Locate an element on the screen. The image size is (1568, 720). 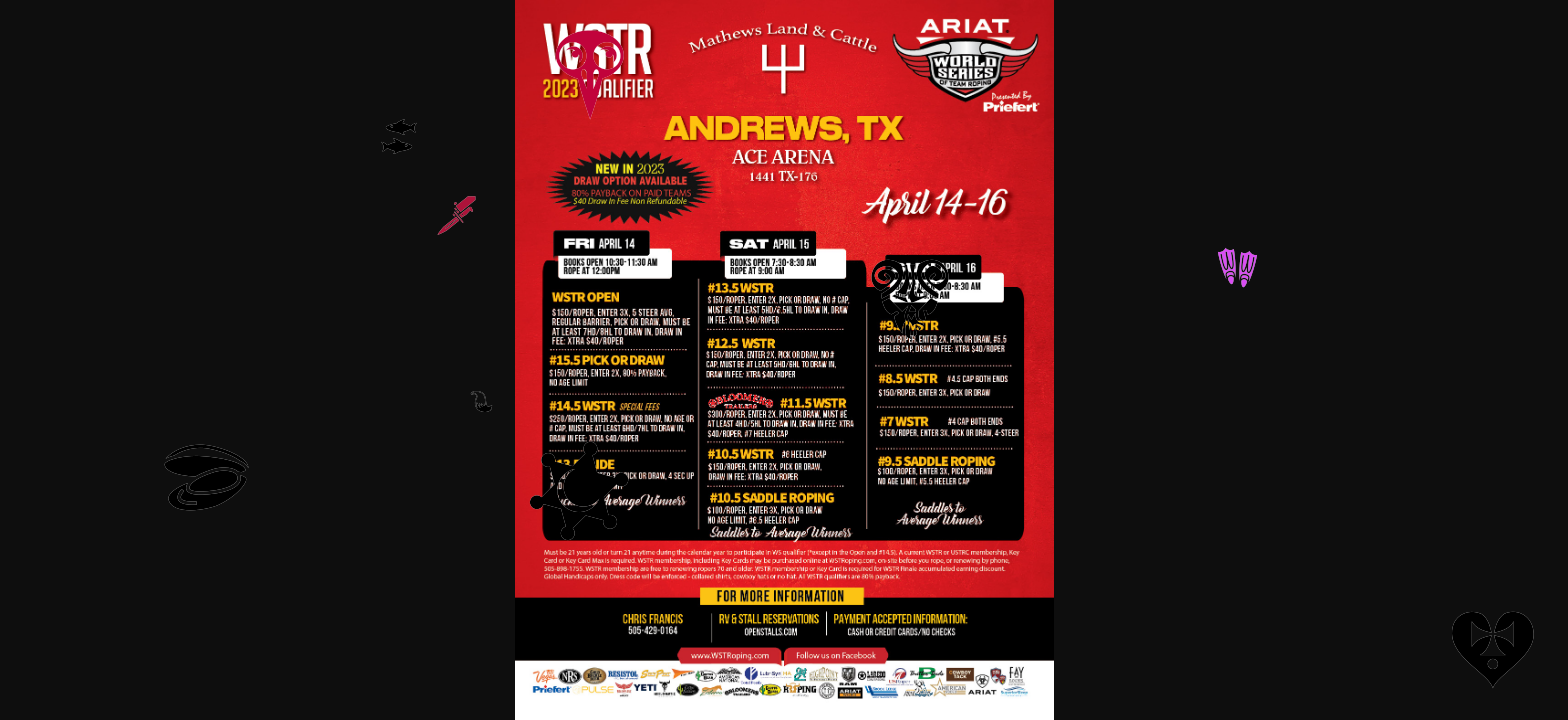
fox or canine character/avatar selection is located at coordinates (481, 401).